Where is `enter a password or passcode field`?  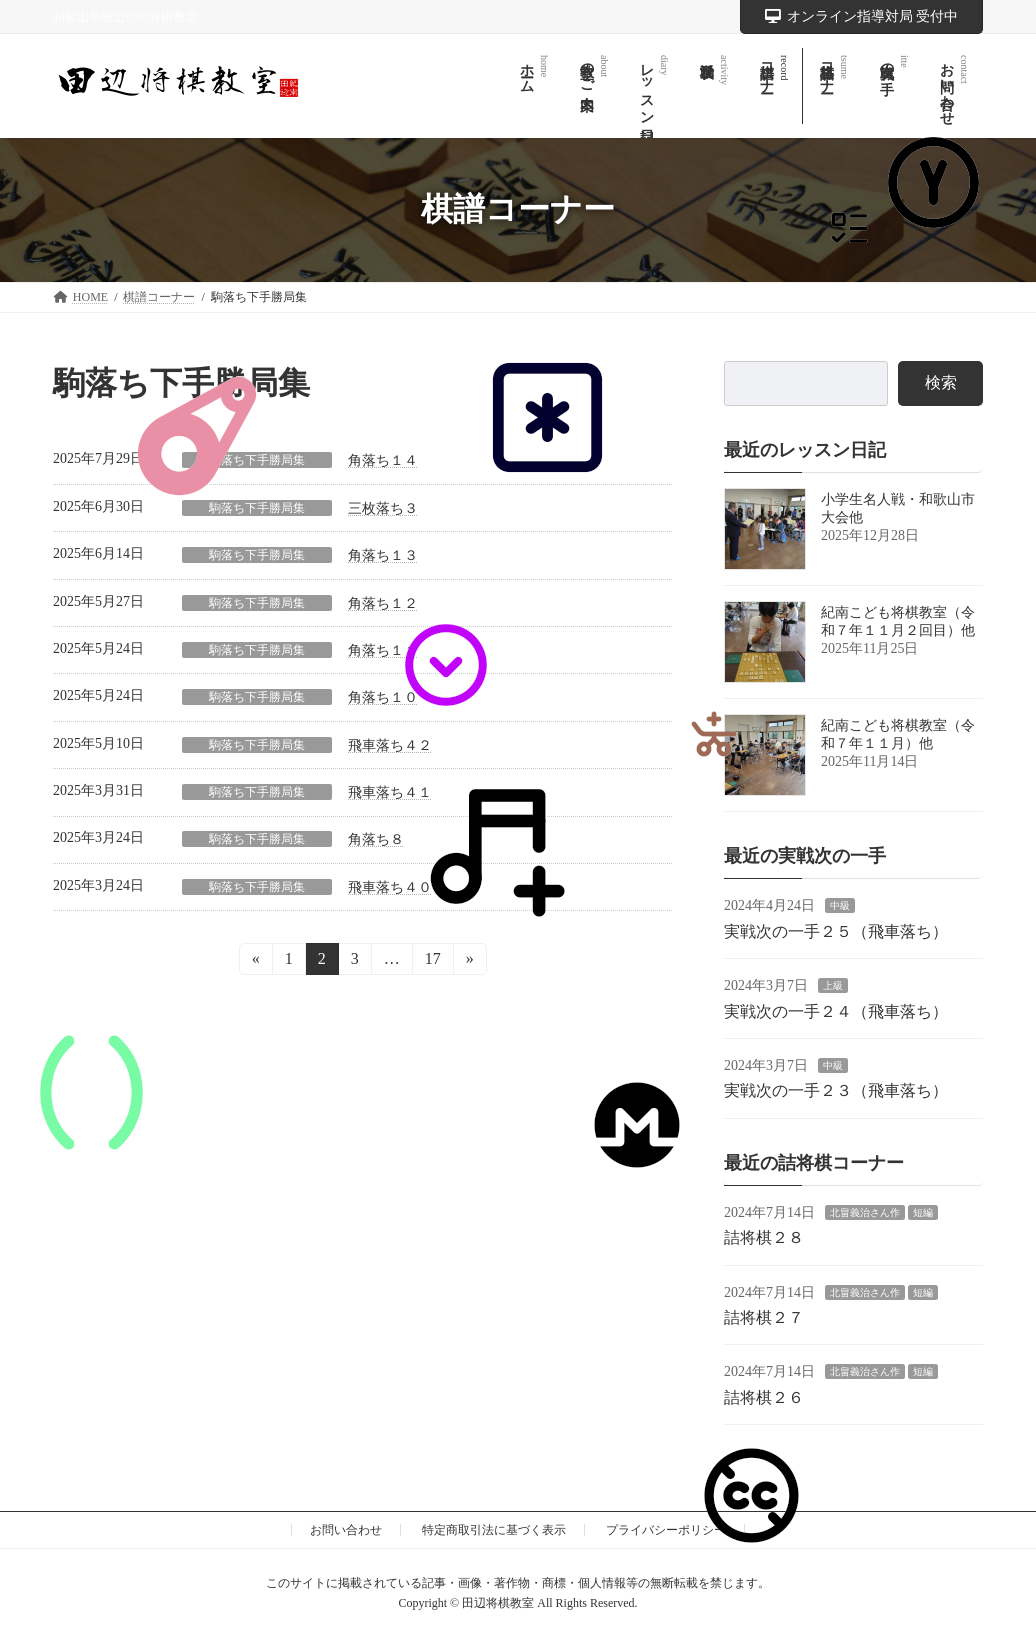 enter a password or passcode field is located at coordinates (547, 417).